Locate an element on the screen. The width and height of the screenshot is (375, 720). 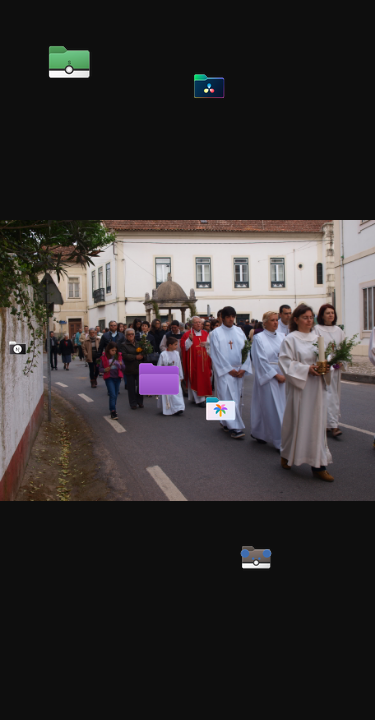
open folder containing files is located at coordinates (159, 379).